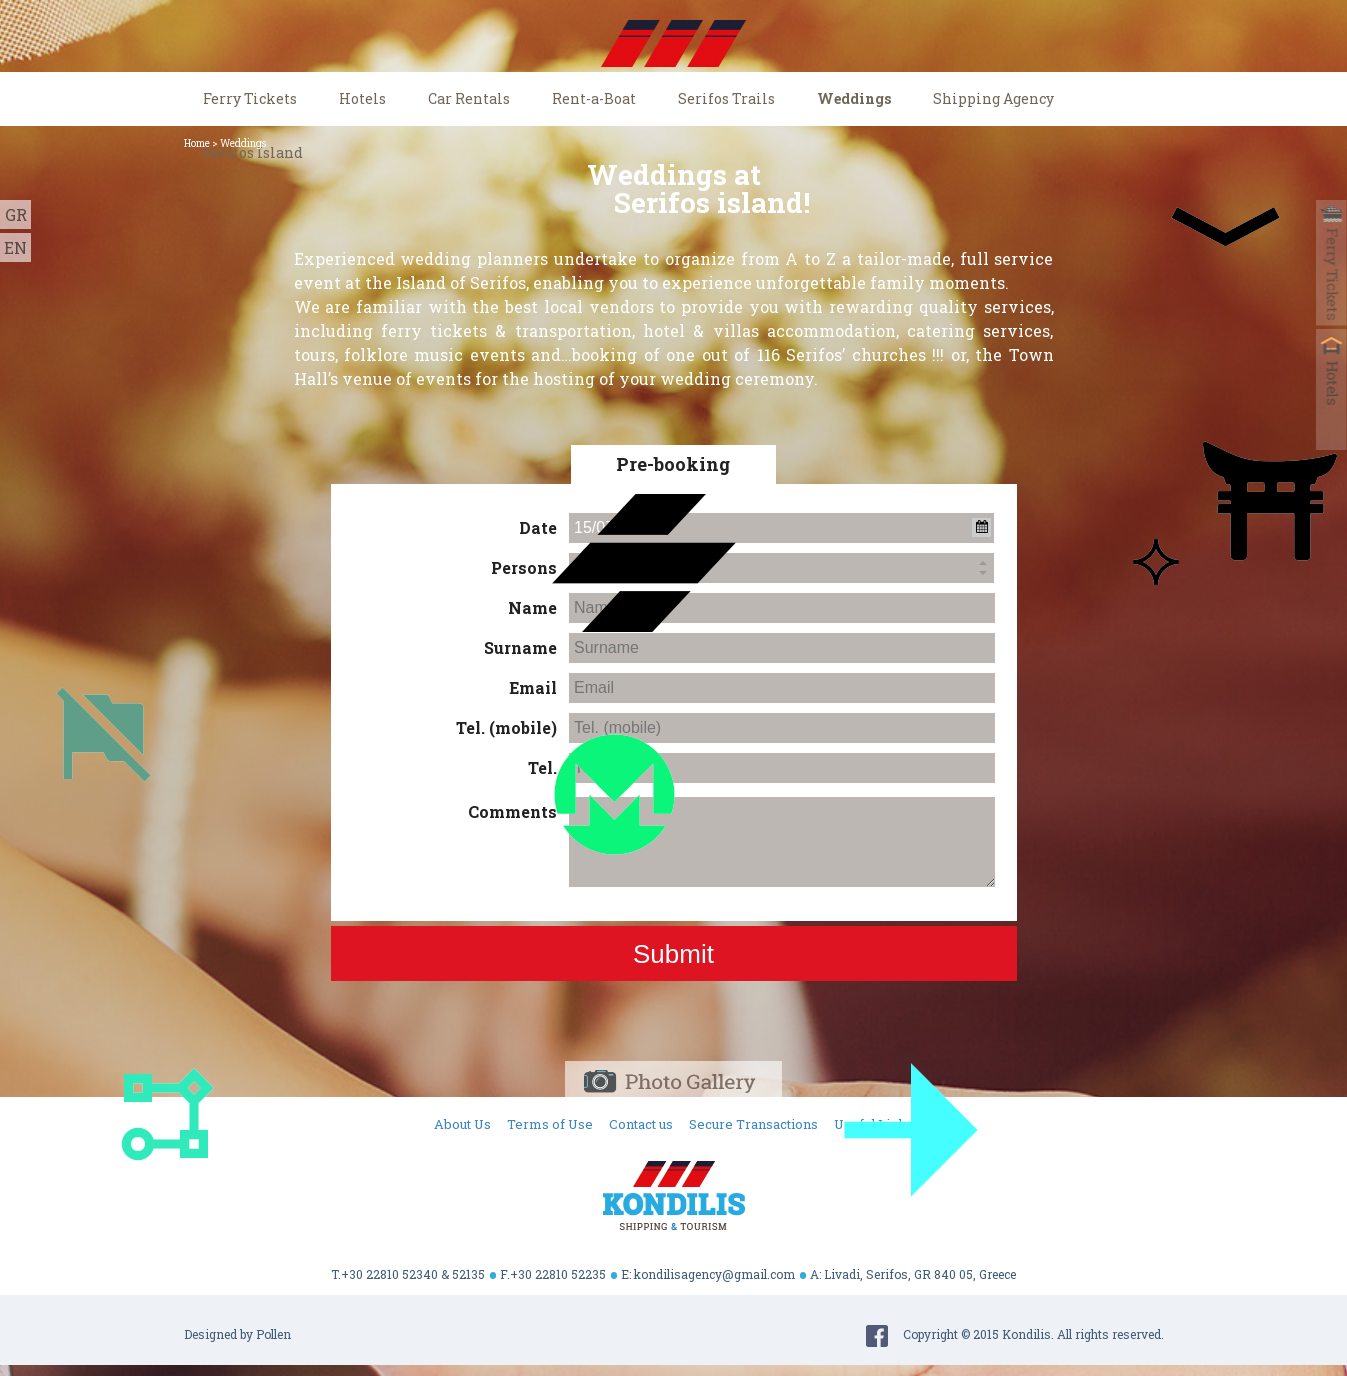 This screenshot has height=1376, width=1347. What do you see at coordinates (644, 563) in the screenshot?
I see `stencil brand logo` at bounding box center [644, 563].